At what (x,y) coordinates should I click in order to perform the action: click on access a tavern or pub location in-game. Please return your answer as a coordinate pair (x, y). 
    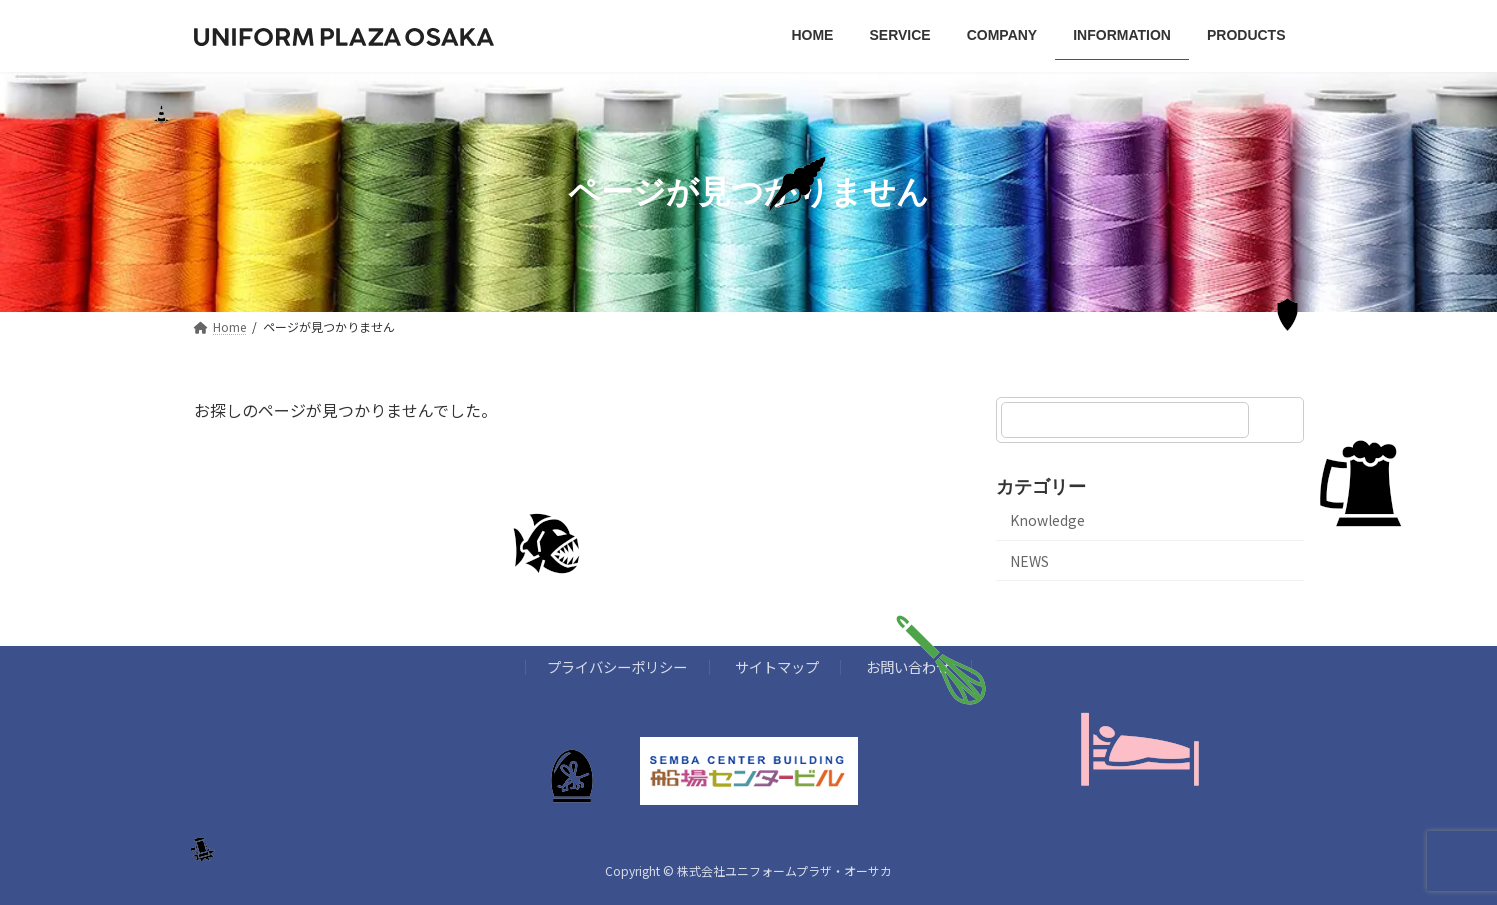
    Looking at the image, I should click on (1361, 483).